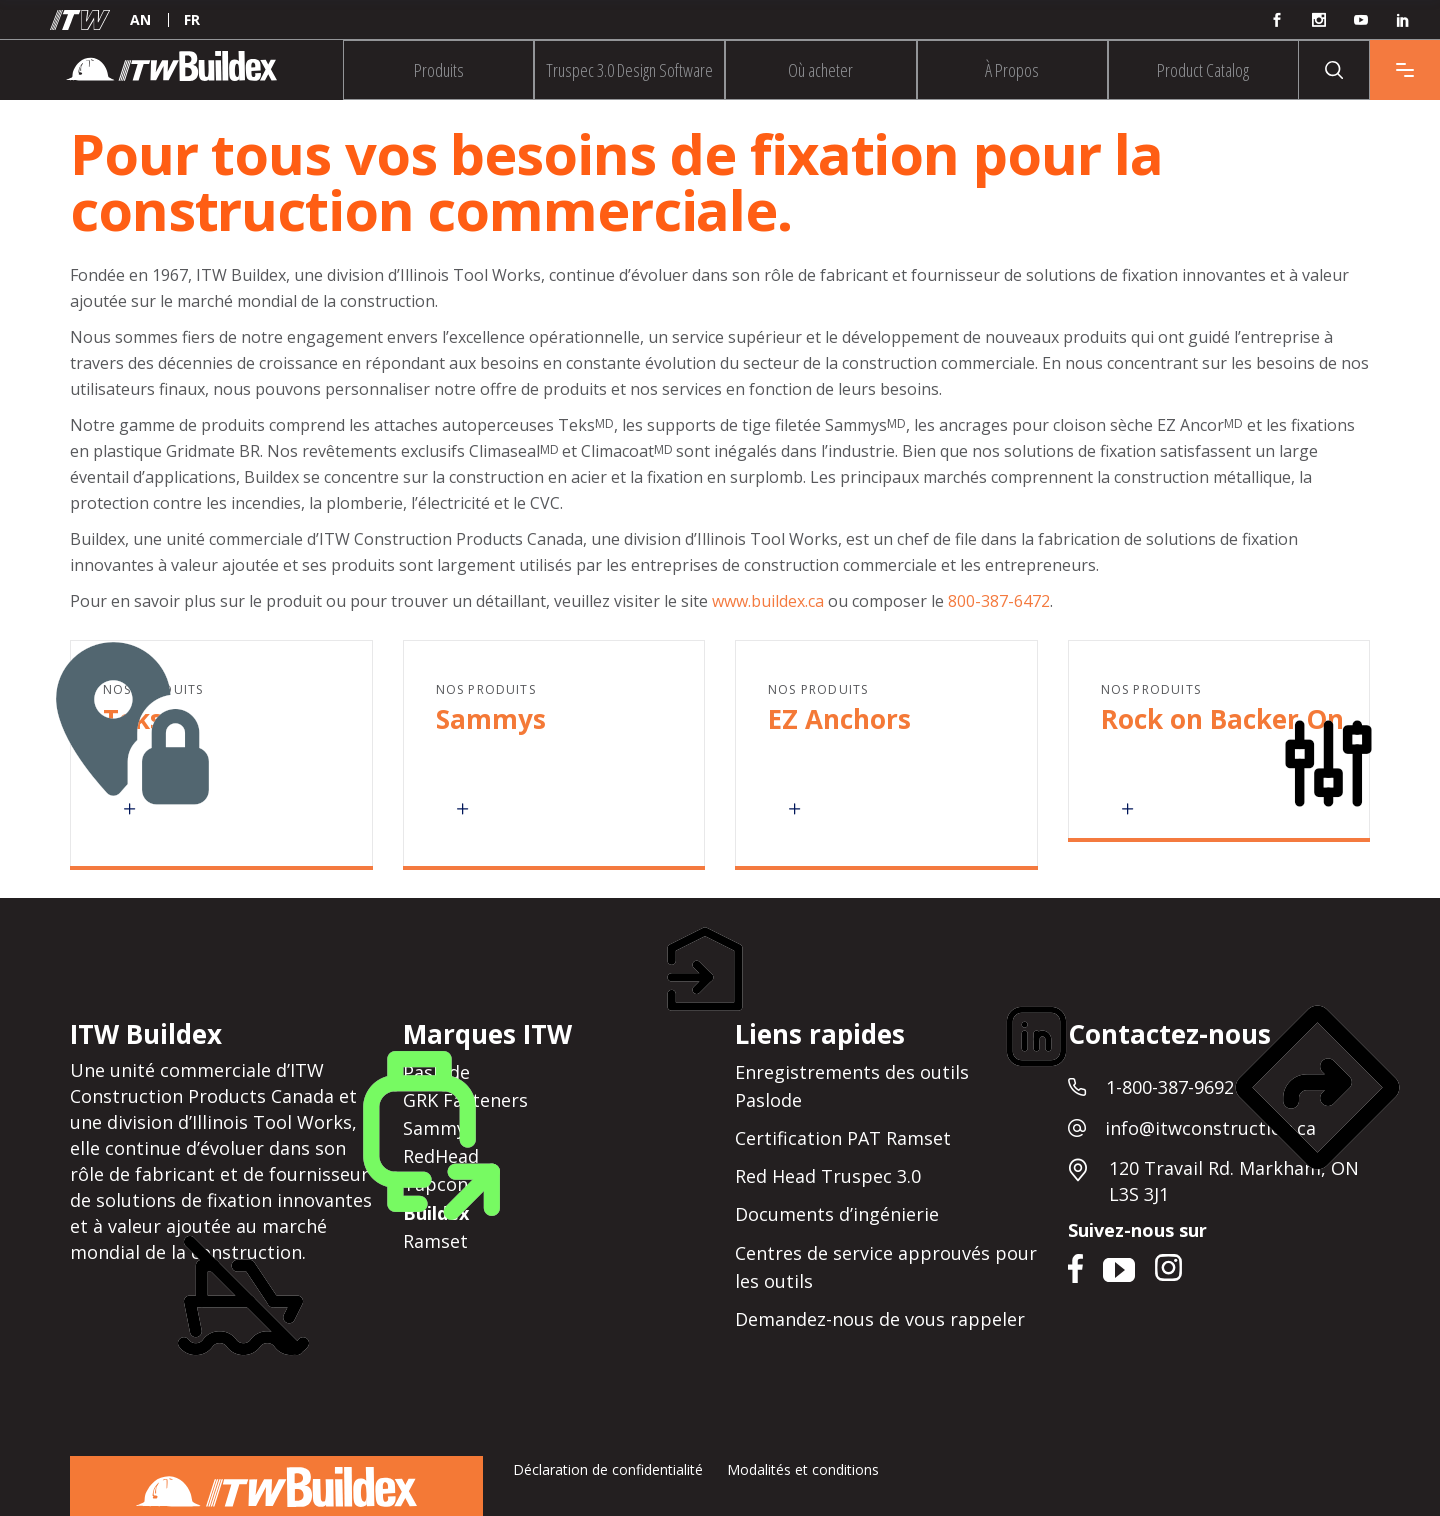  What do you see at coordinates (243, 1295) in the screenshot?
I see `shipping unavailable for this item` at bounding box center [243, 1295].